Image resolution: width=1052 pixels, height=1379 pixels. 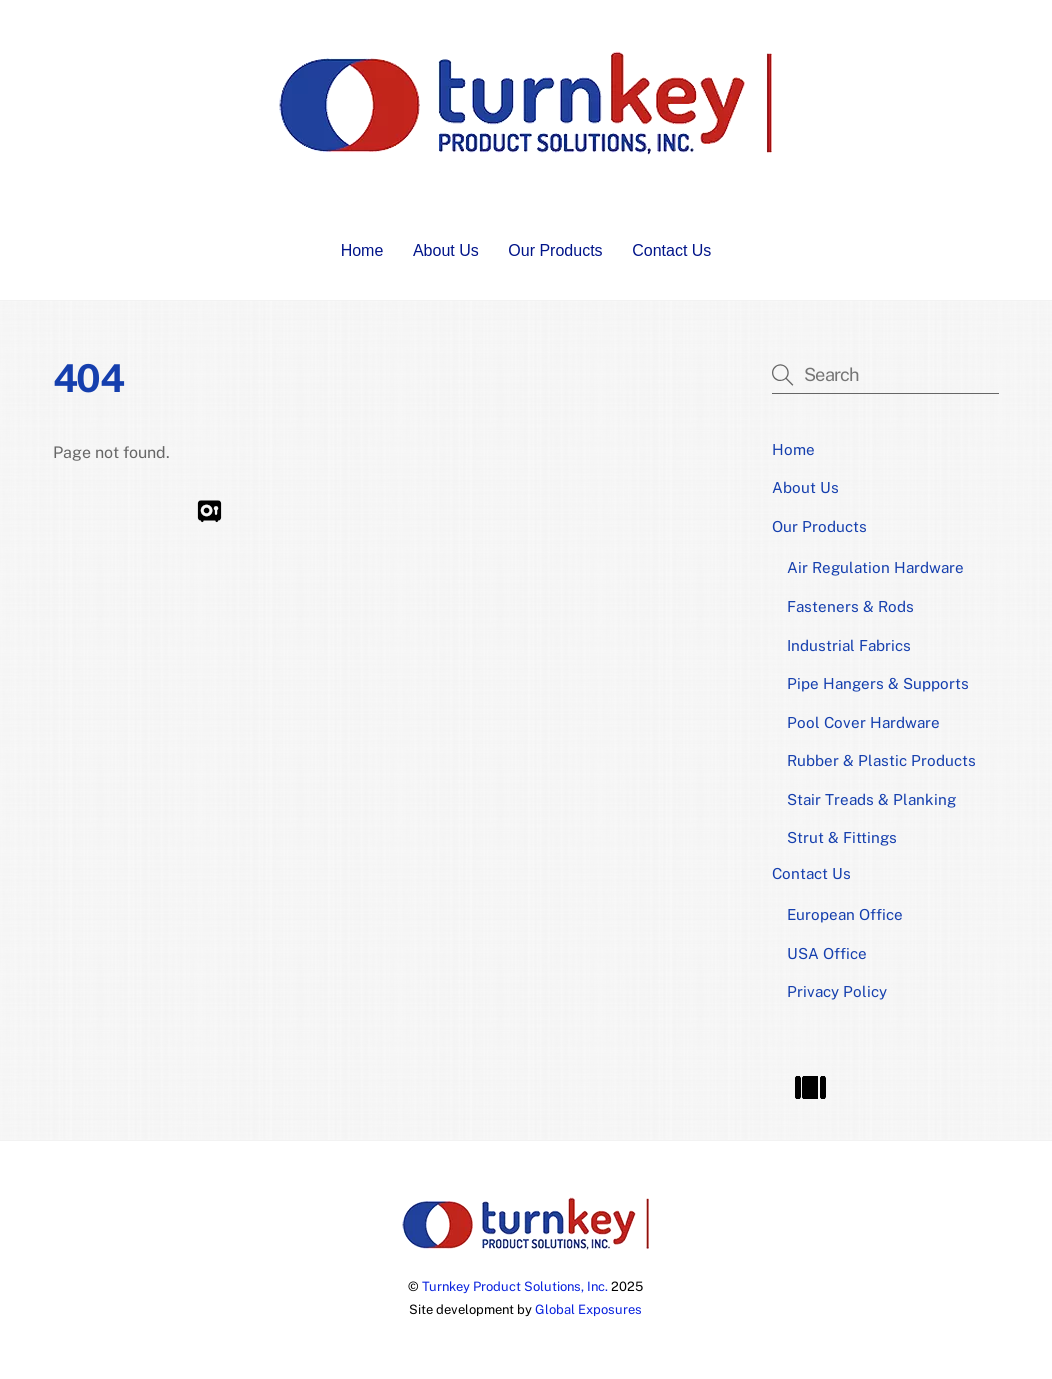 What do you see at coordinates (809, 1088) in the screenshot?
I see `switch to array or column view layout` at bounding box center [809, 1088].